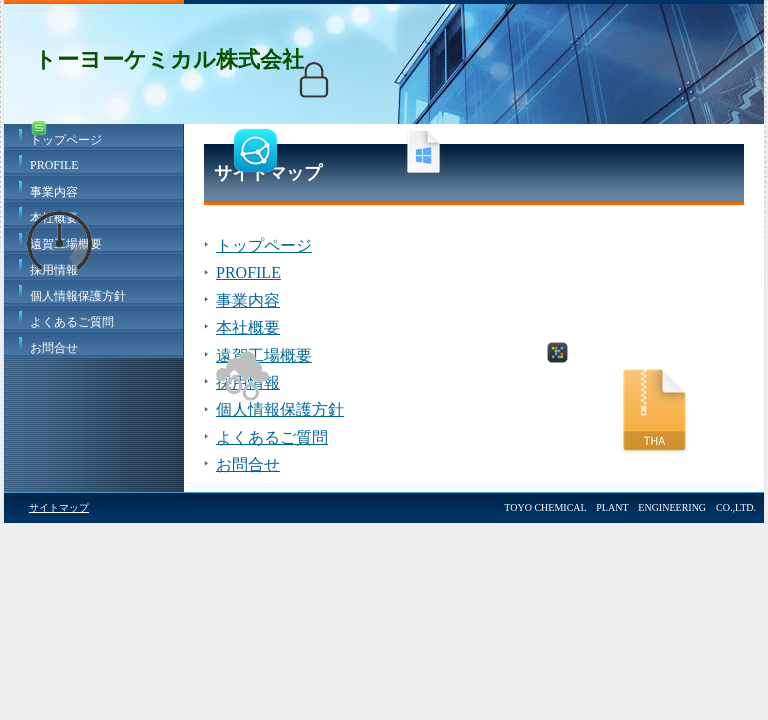 The height and width of the screenshot is (720, 768). What do you see at coordinates (314, 81) in the screenshot?
I see `access screen lock settings` at bounding box center [314, 81].